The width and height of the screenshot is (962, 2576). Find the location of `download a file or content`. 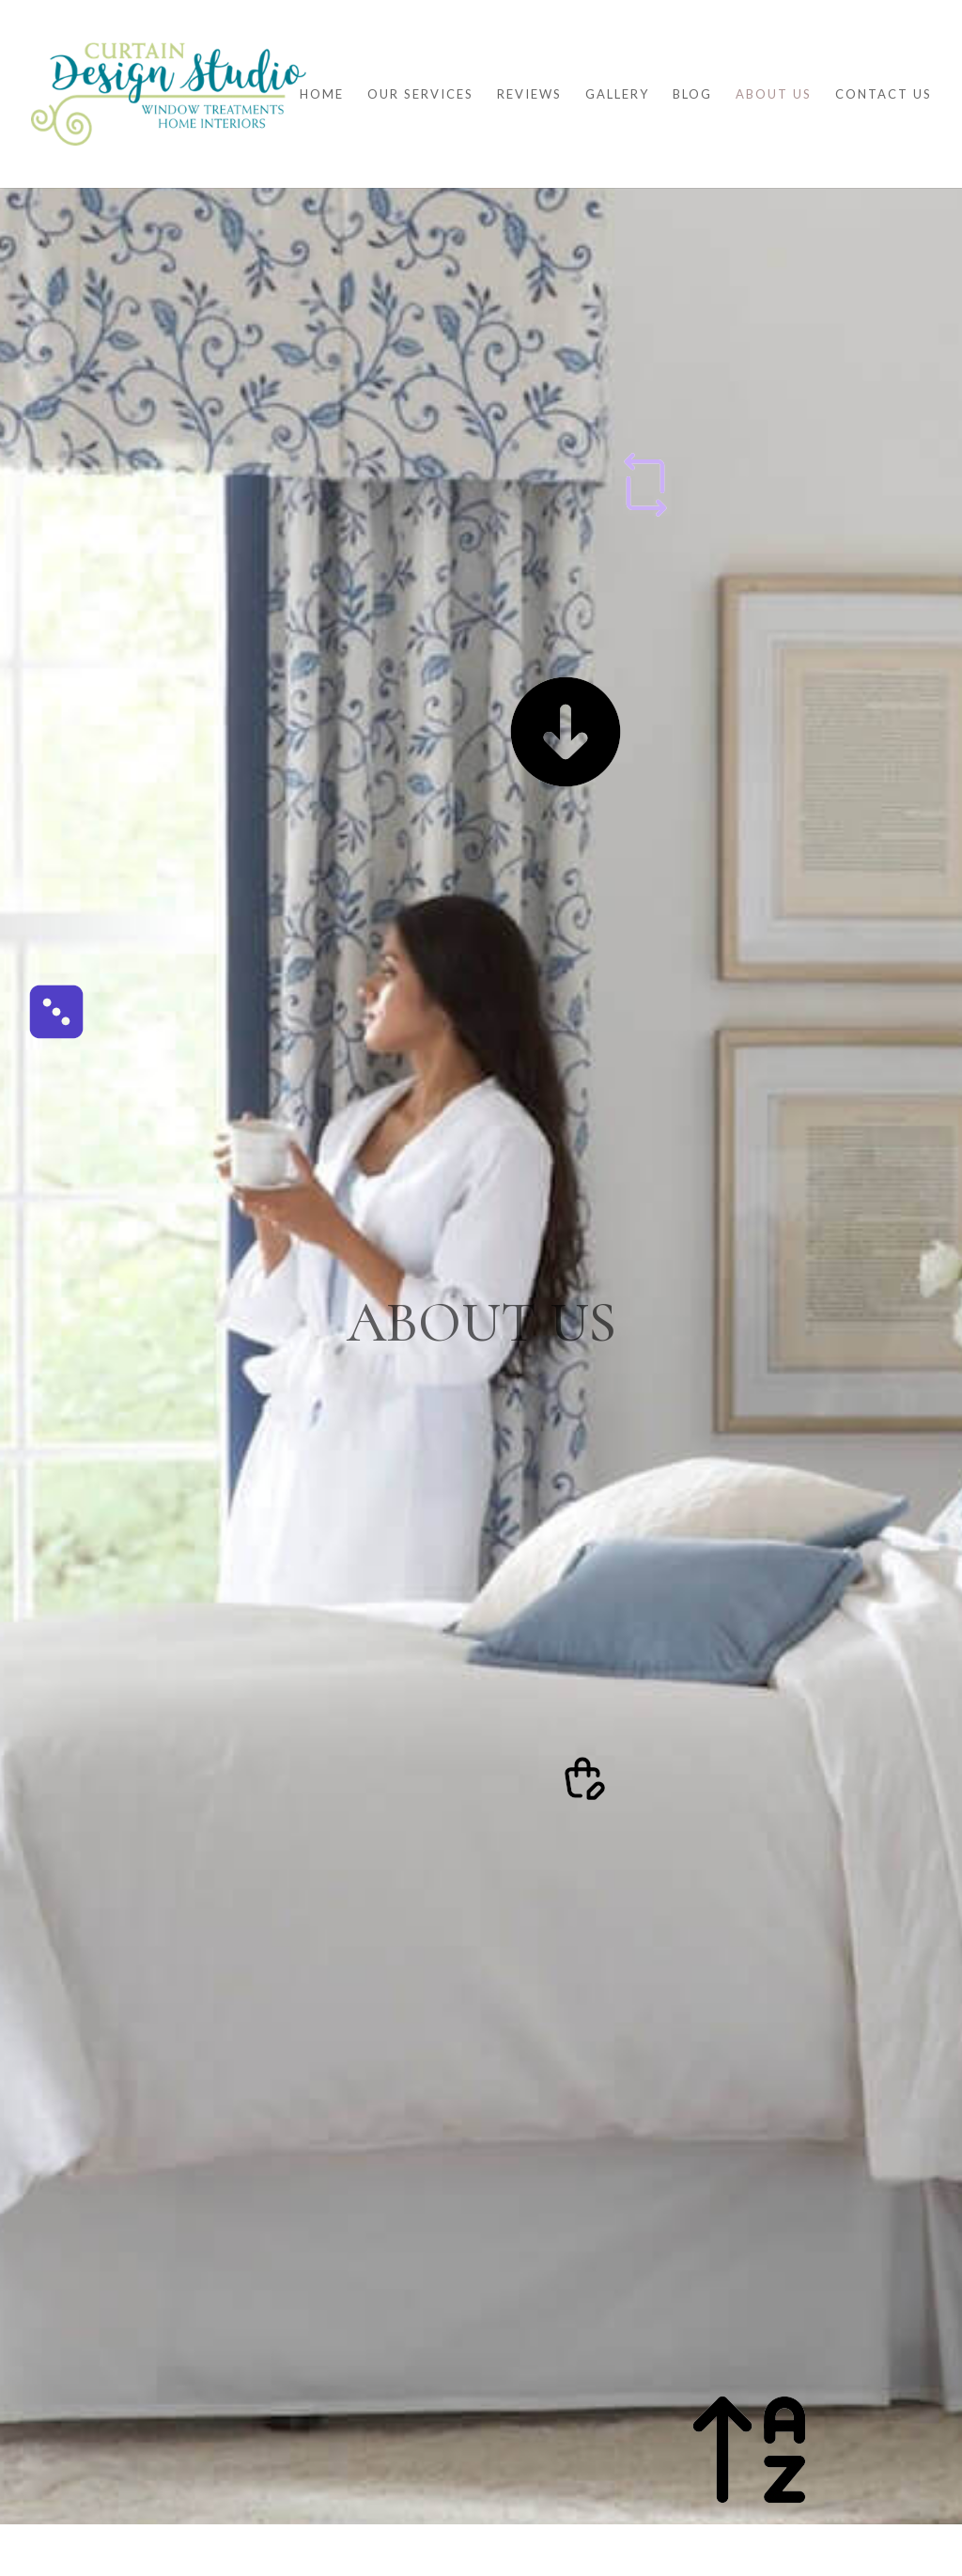

download a file or content is located at coordinates (566, 732).